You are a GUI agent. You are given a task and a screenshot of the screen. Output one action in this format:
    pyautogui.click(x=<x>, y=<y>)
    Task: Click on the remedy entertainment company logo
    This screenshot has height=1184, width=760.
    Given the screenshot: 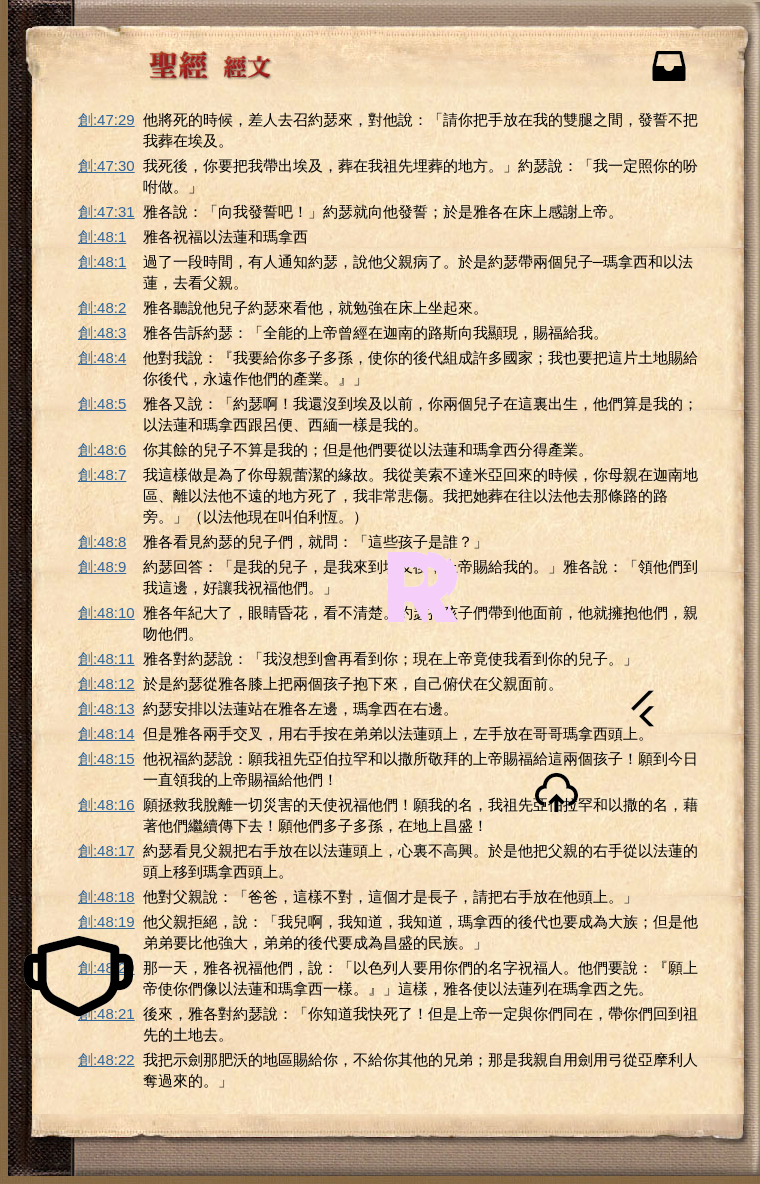 What is the action you would take?
    pyautogui.click(x=423, y=587)
    